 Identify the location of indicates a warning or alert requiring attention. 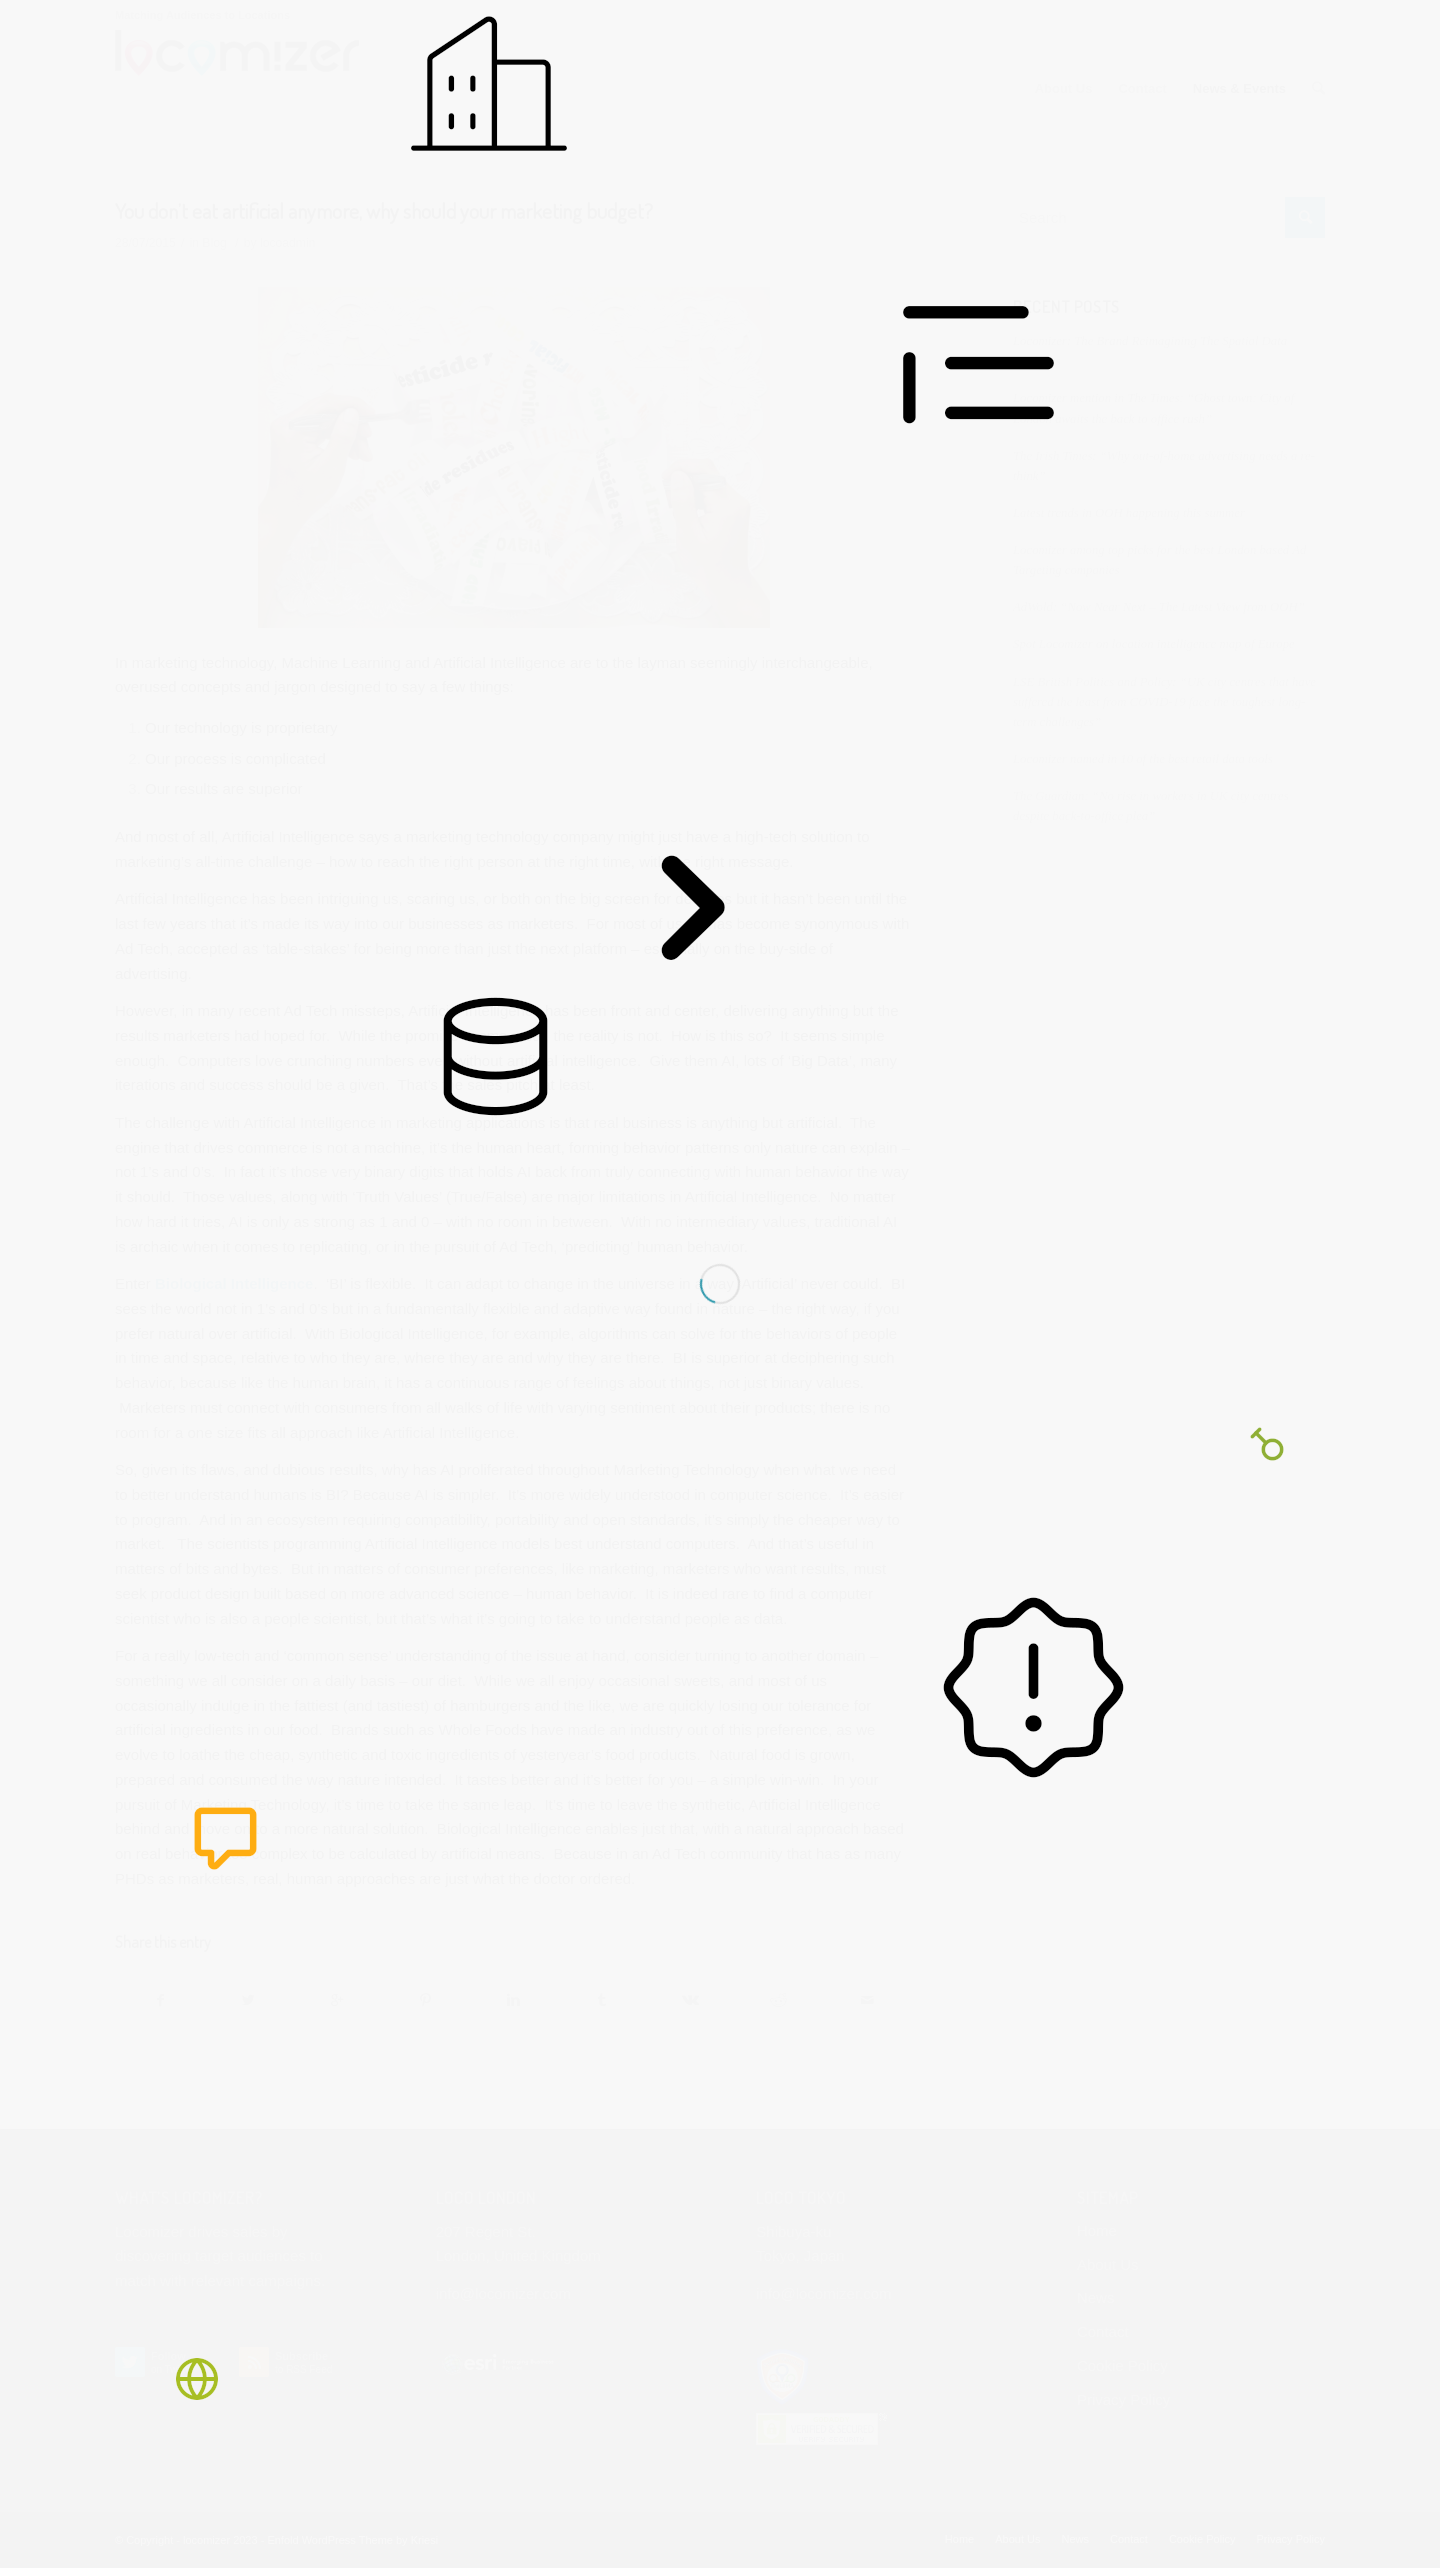
(1033, 1687).